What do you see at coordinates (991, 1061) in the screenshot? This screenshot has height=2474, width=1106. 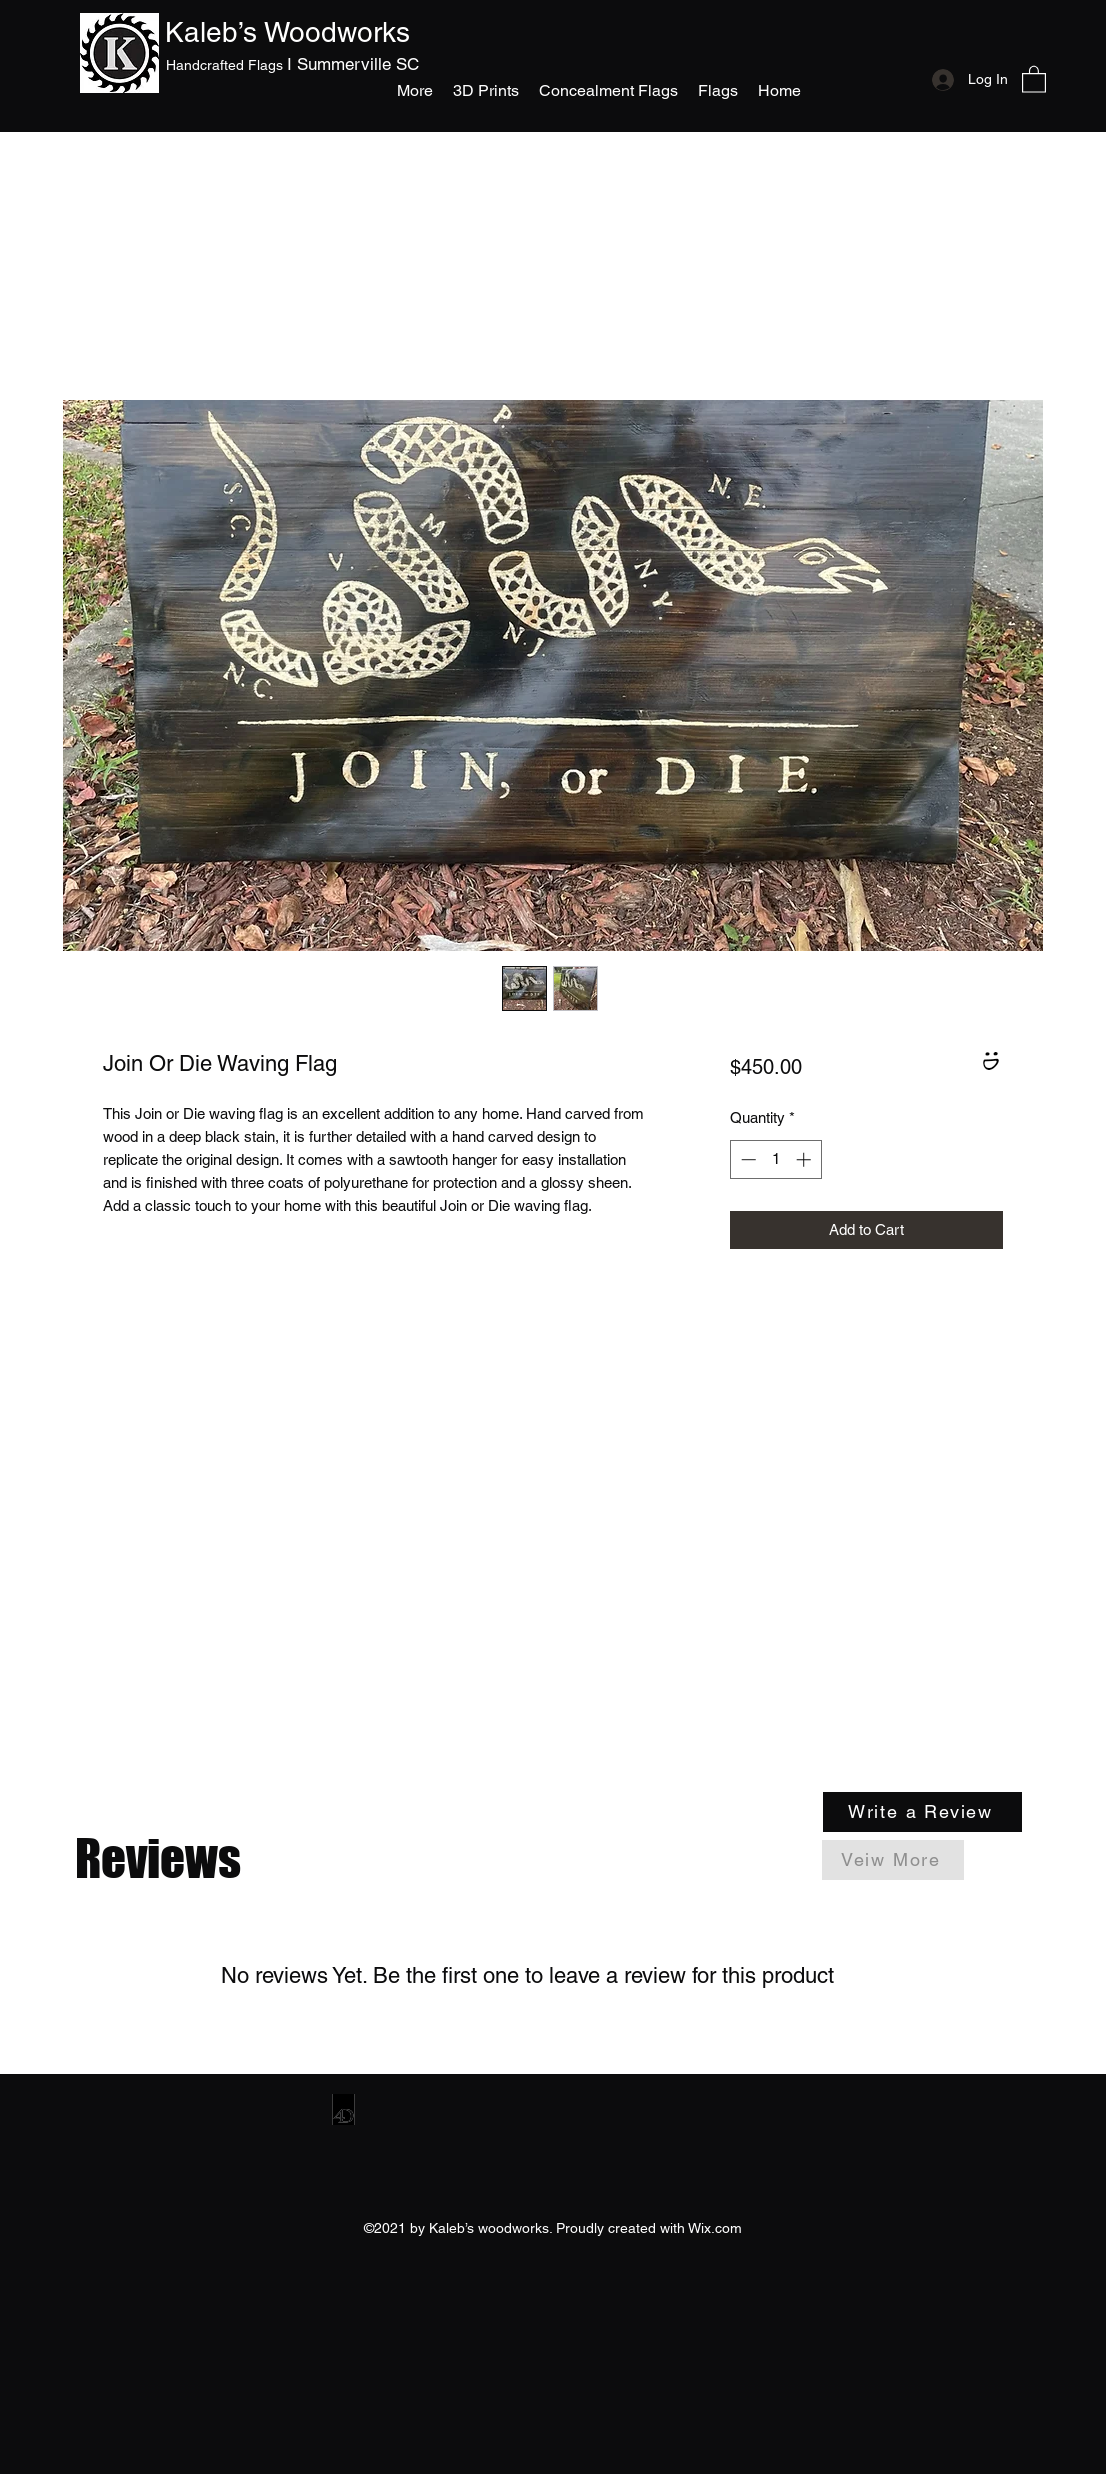 I see `open SmugMug photo sharing app` at bounding box center [991, 1061].